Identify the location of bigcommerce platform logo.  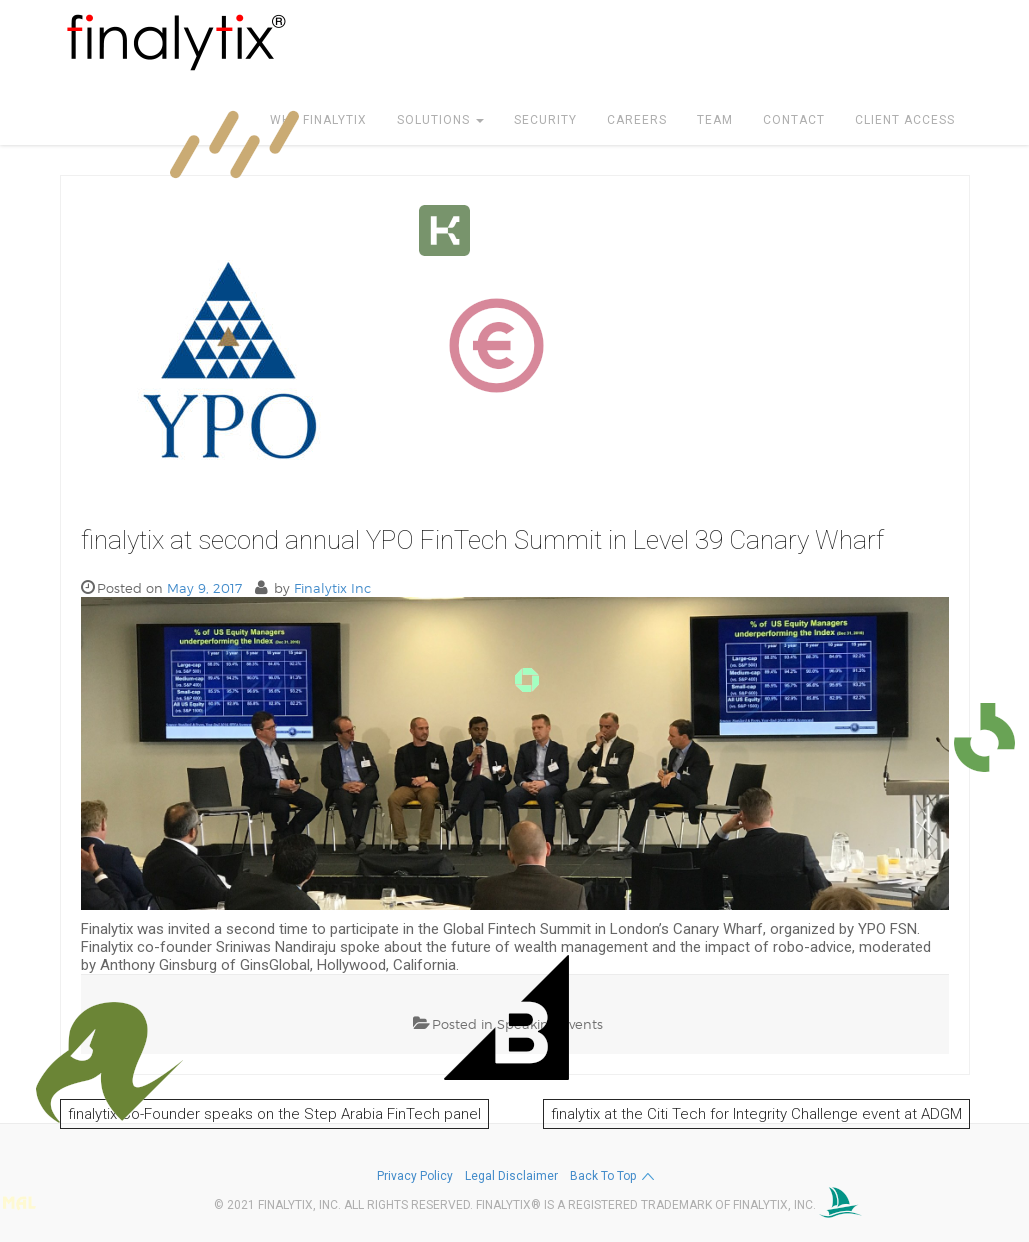
(506, 1017).